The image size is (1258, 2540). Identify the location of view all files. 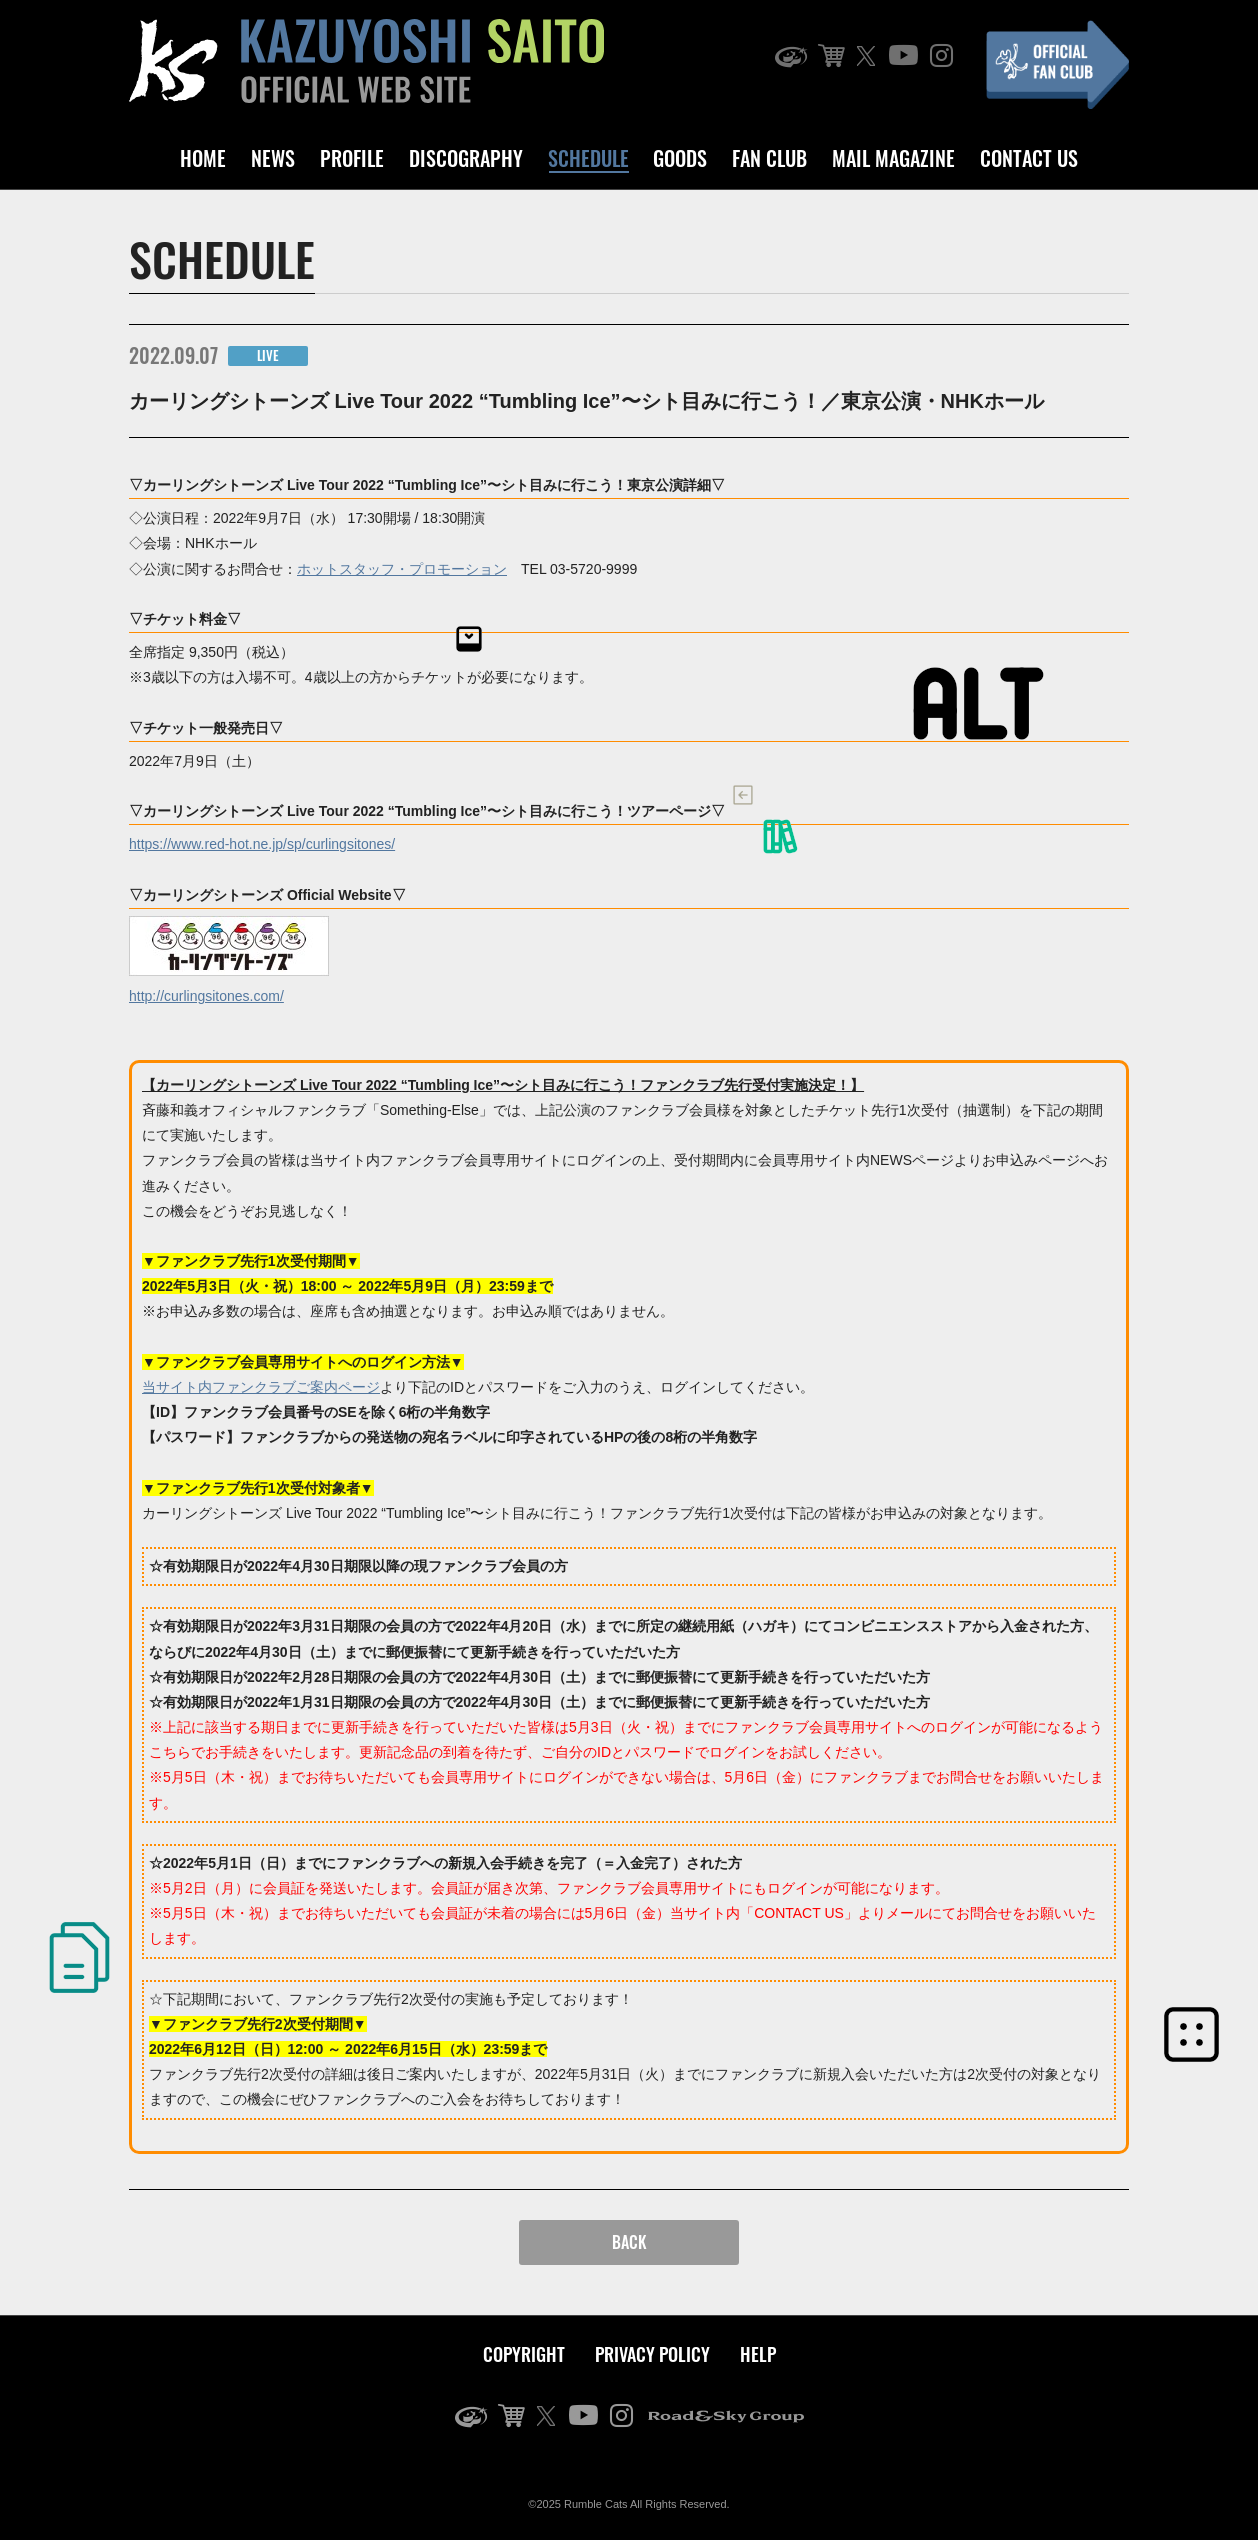
(79, 1957).